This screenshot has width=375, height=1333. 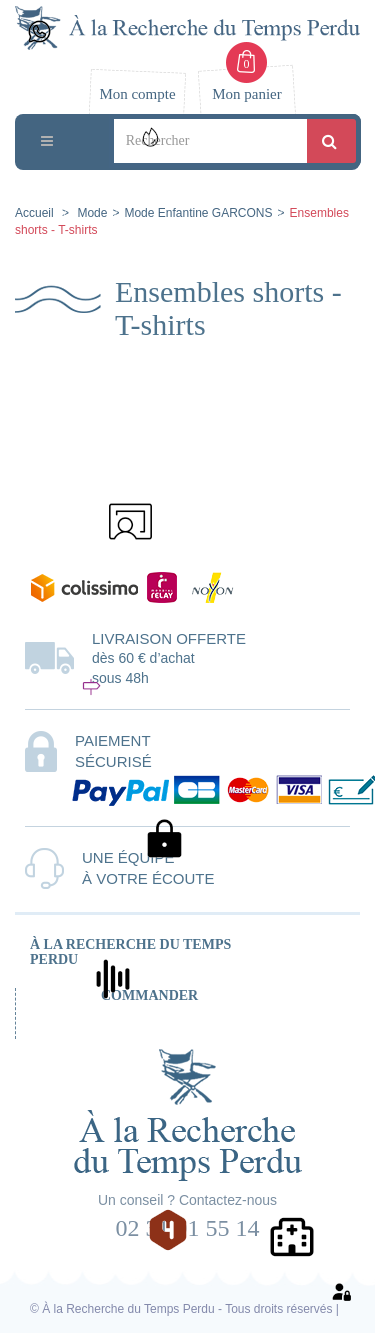 What do you see at coordinates (292, 1237) in the screenshot?
I see `view nearby hospitals or medical facilities` at bounding box center [292, 1237].